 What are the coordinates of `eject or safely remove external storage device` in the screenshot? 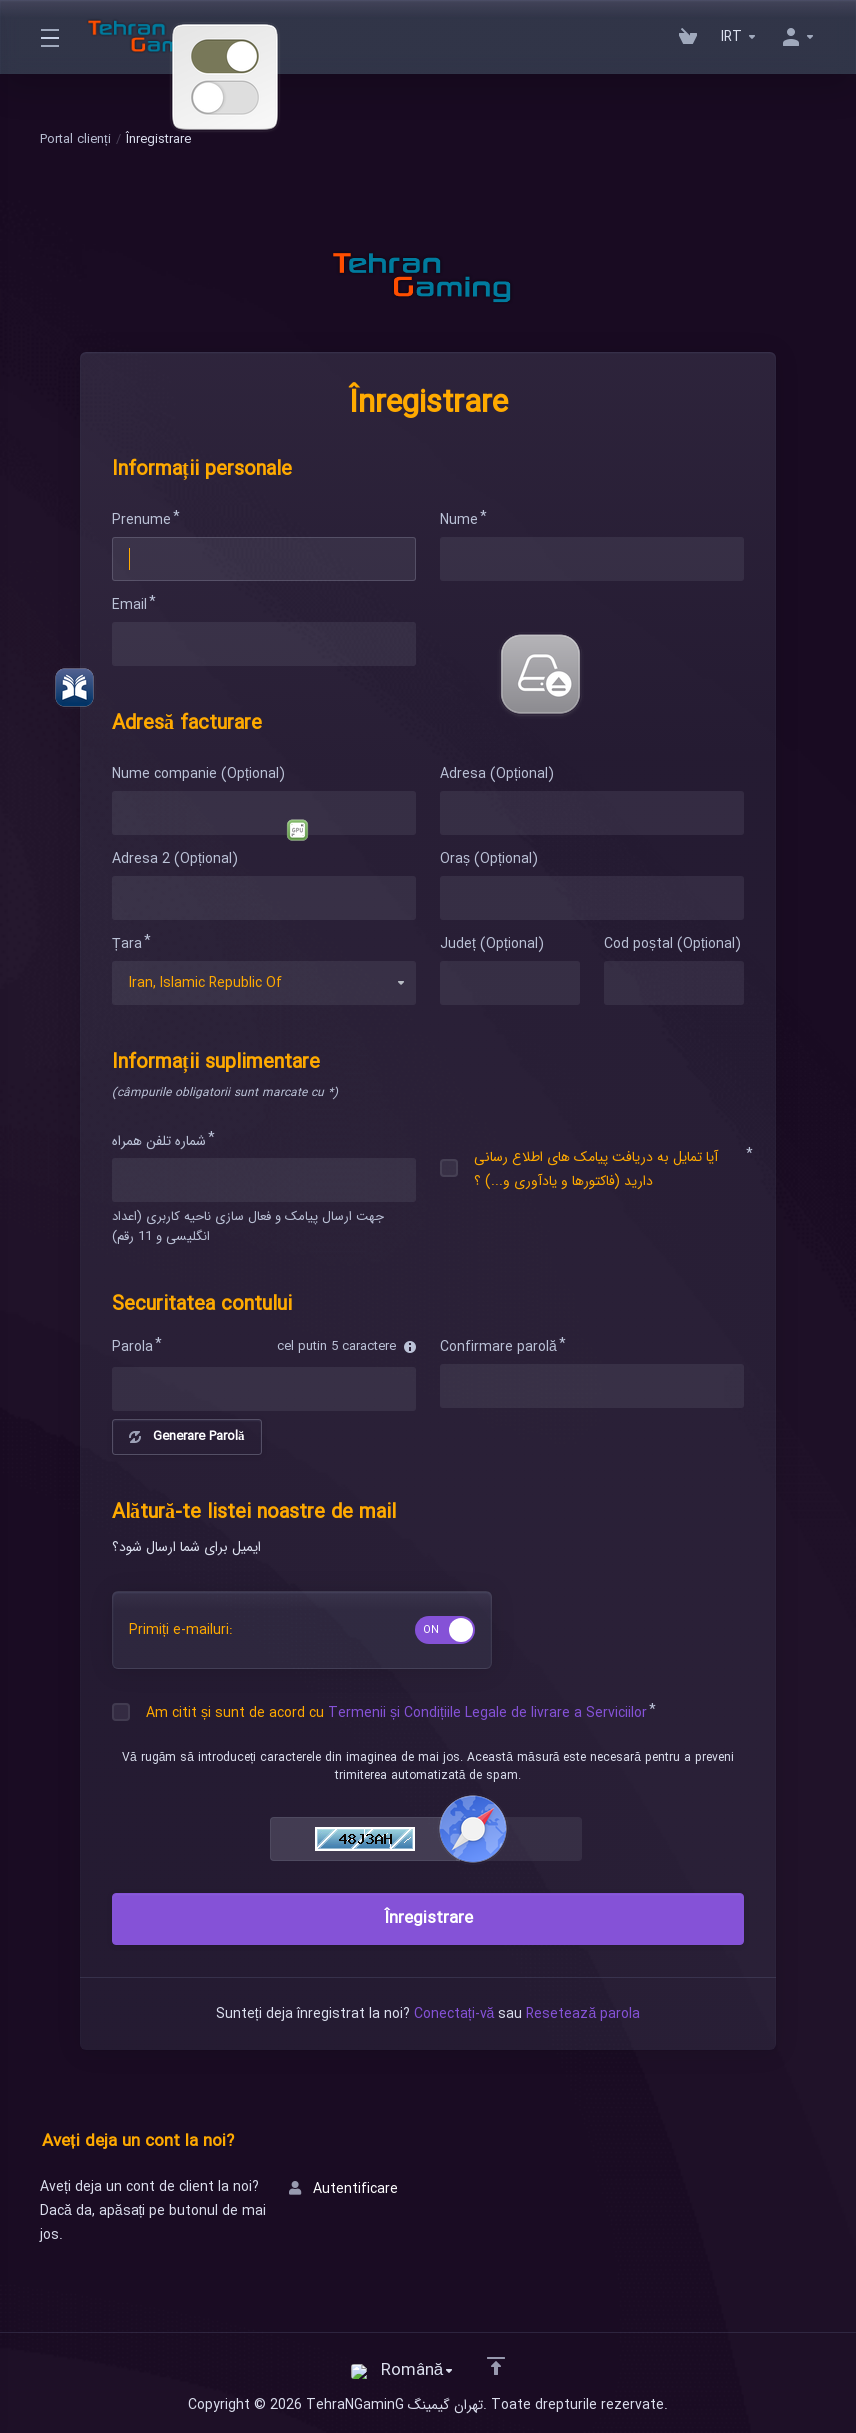 It's located at (540, 675).